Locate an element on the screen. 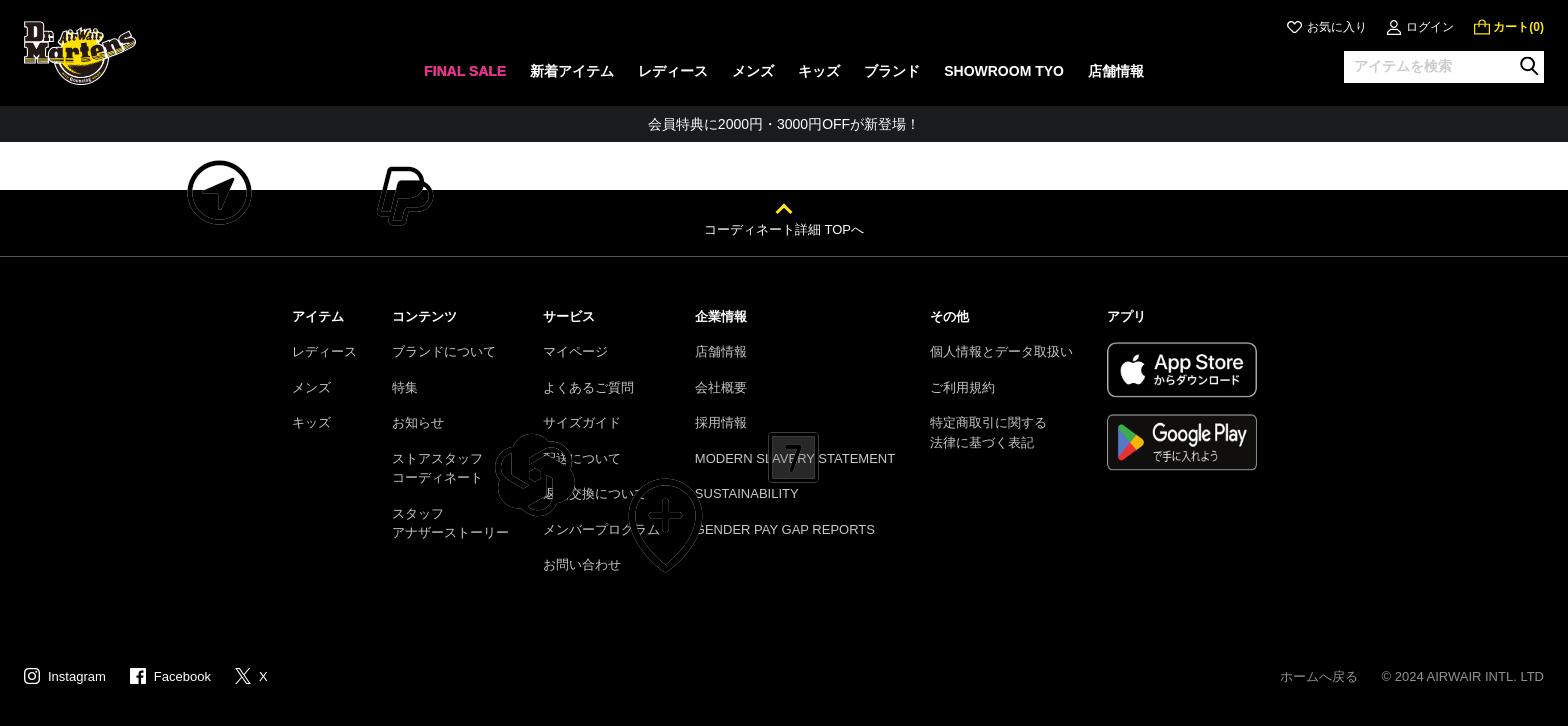  pay with PayPal is located at coordinates (404, 196).